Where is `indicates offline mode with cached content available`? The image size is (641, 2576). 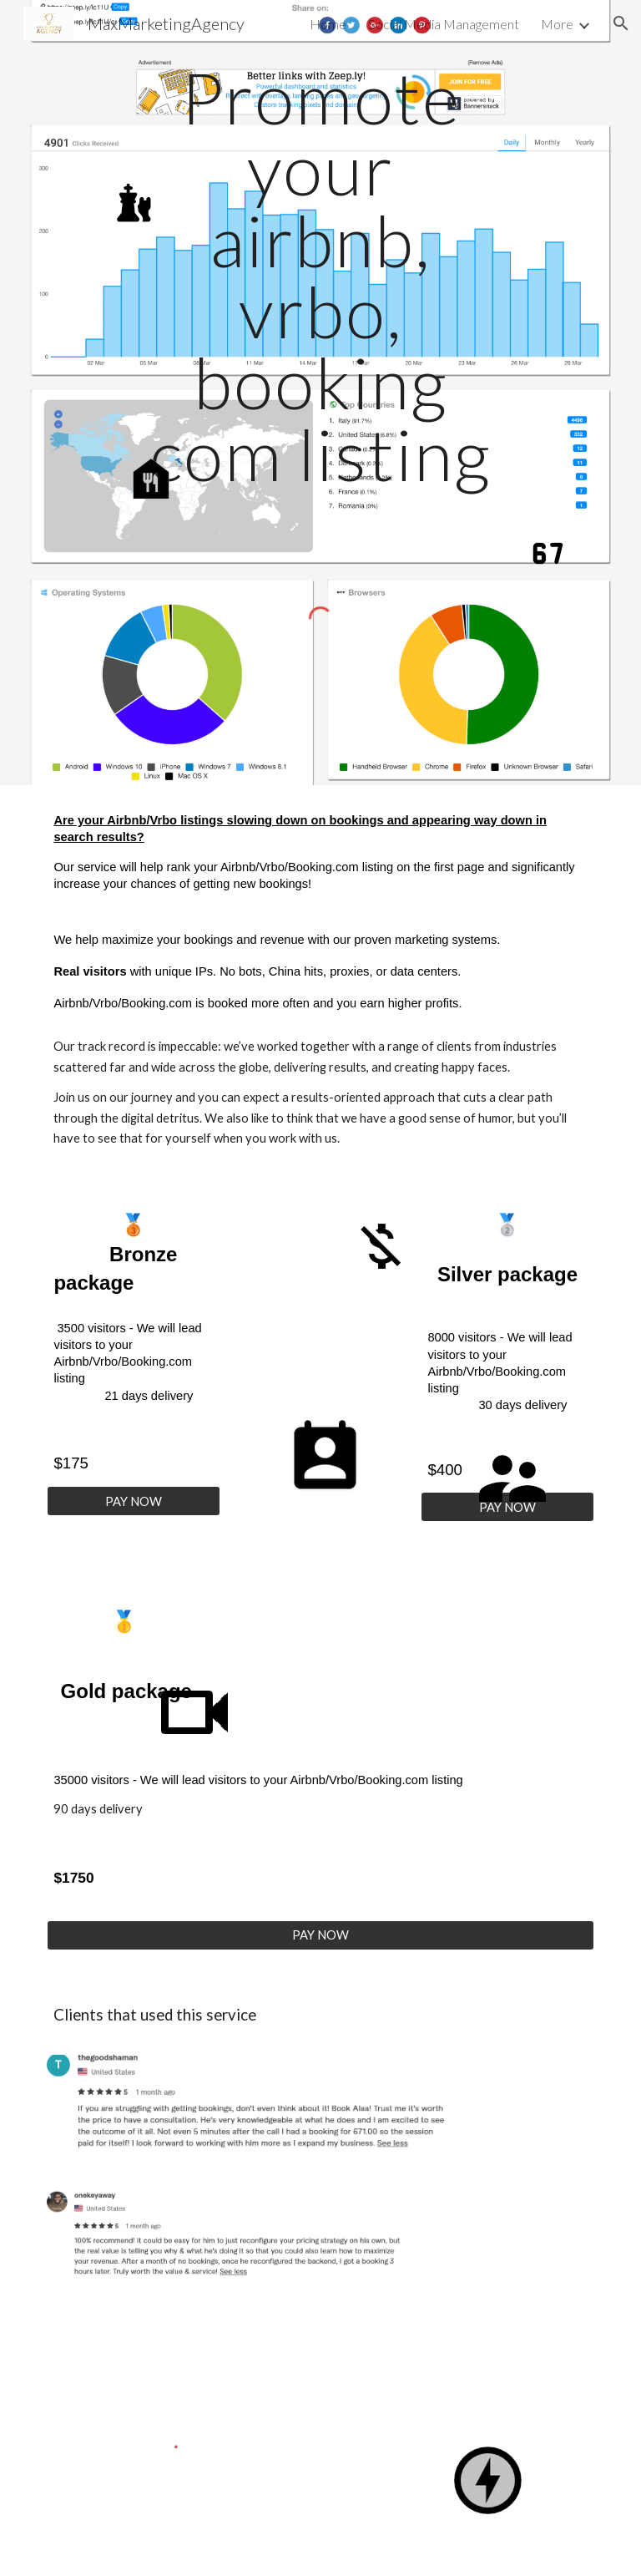
indicates offline mode with cached content available is located at coordinates (487, 2480).